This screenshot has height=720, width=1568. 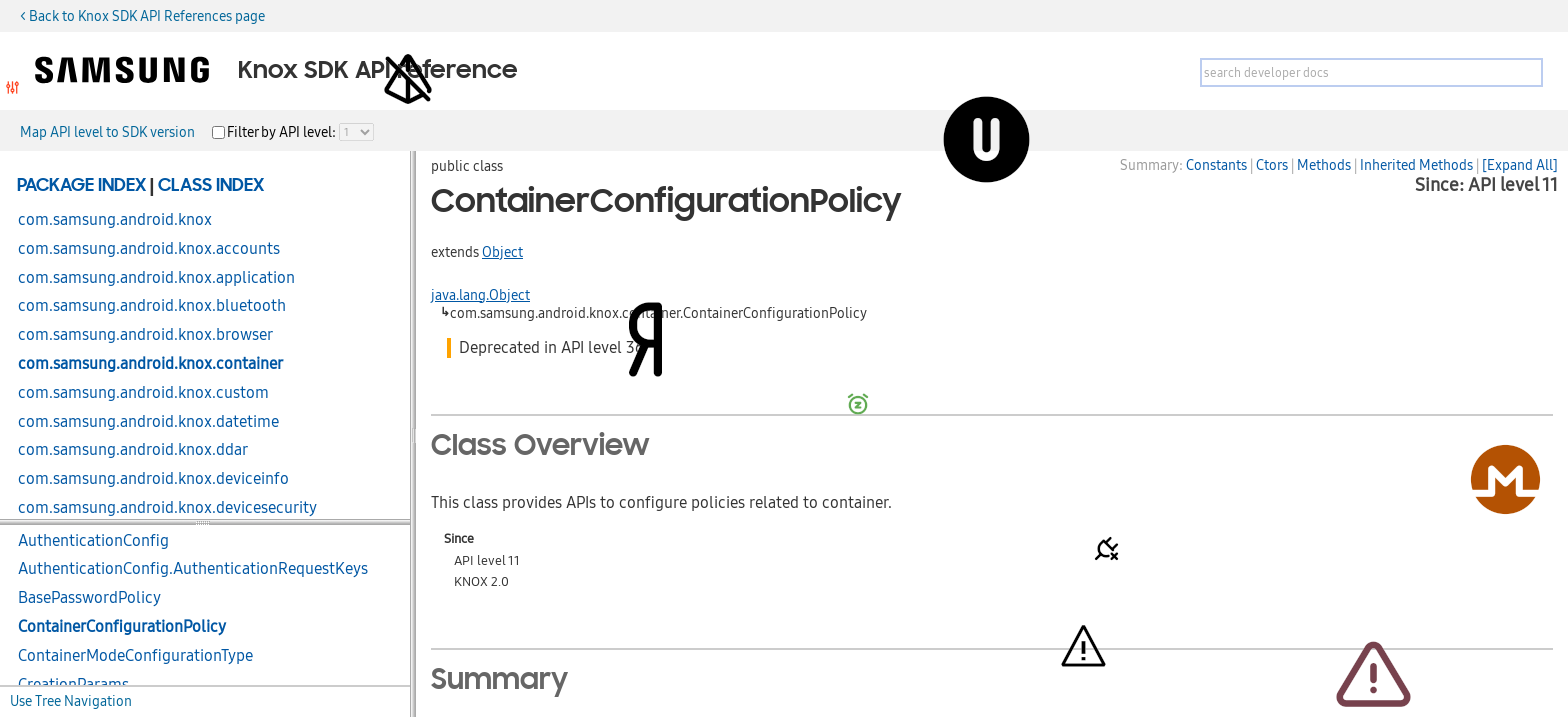 What do you see at coordinates (408, 79) in the screenshot?
I see `disable or hide pyramid view` at bounding box center [408, 79].